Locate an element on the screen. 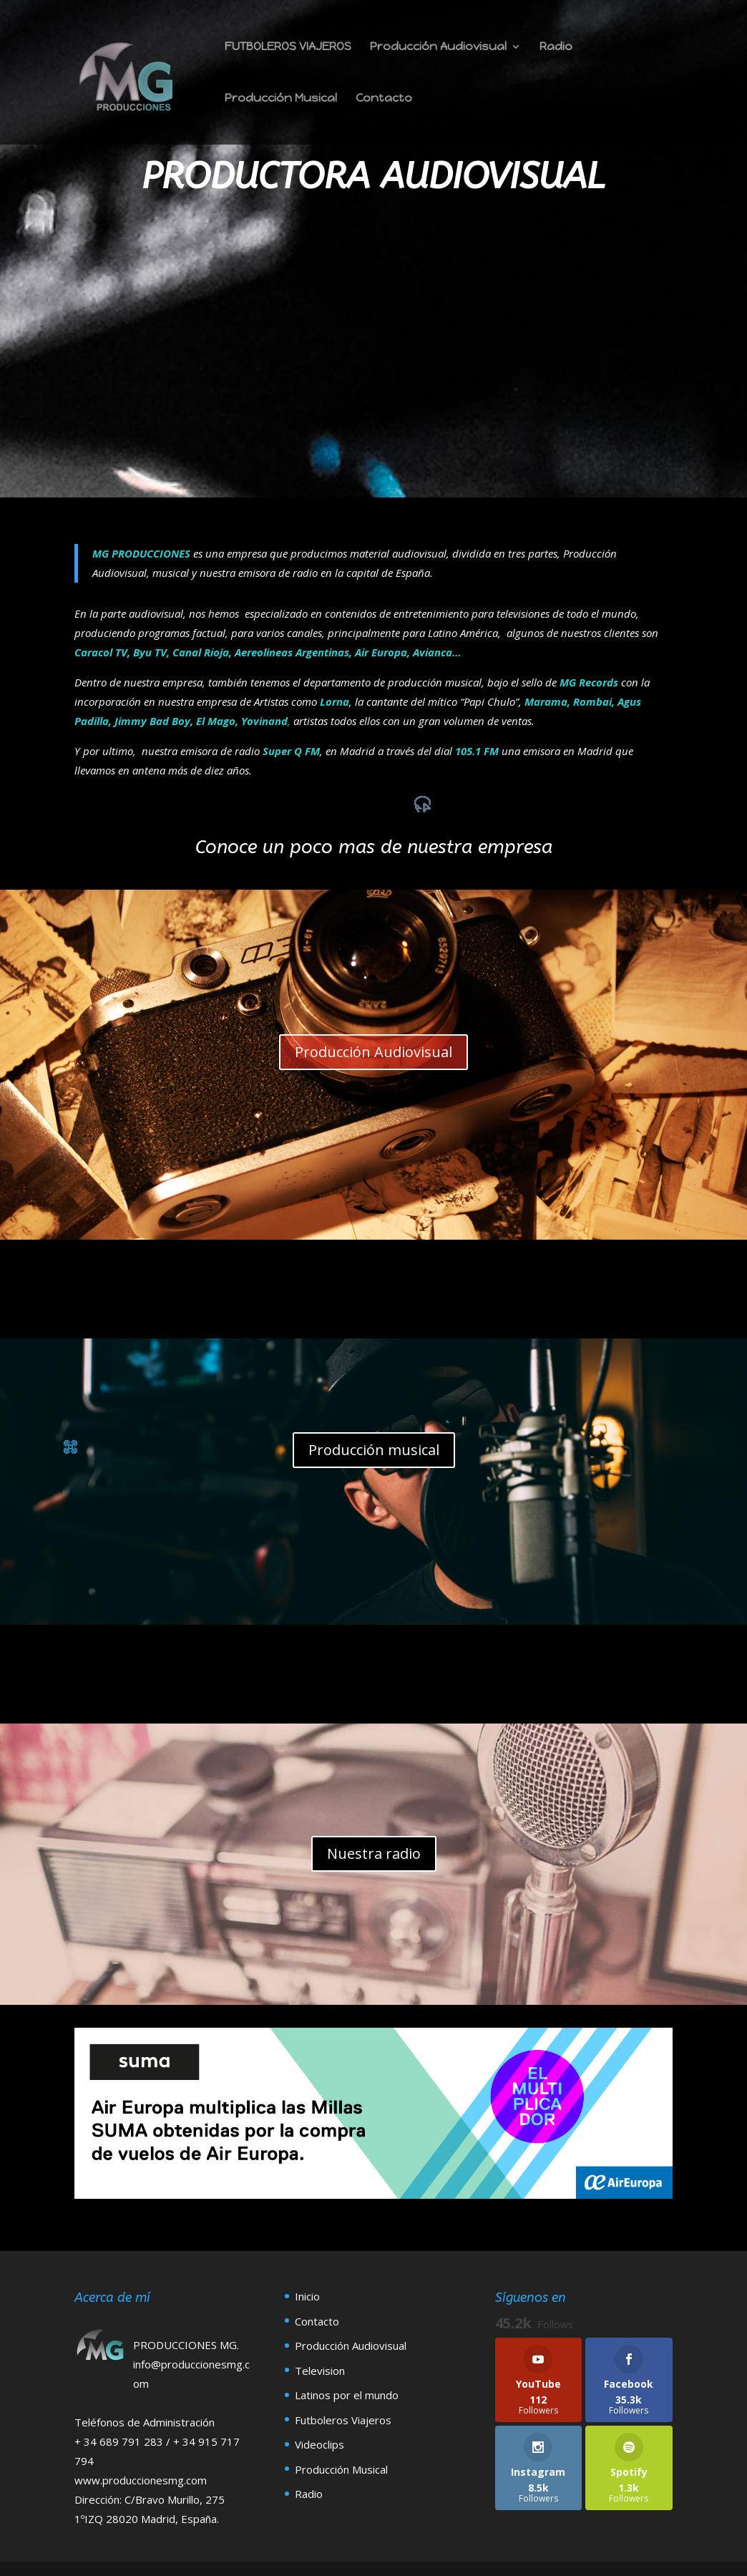  freehand selection tool is located at coordinates (422, 804).